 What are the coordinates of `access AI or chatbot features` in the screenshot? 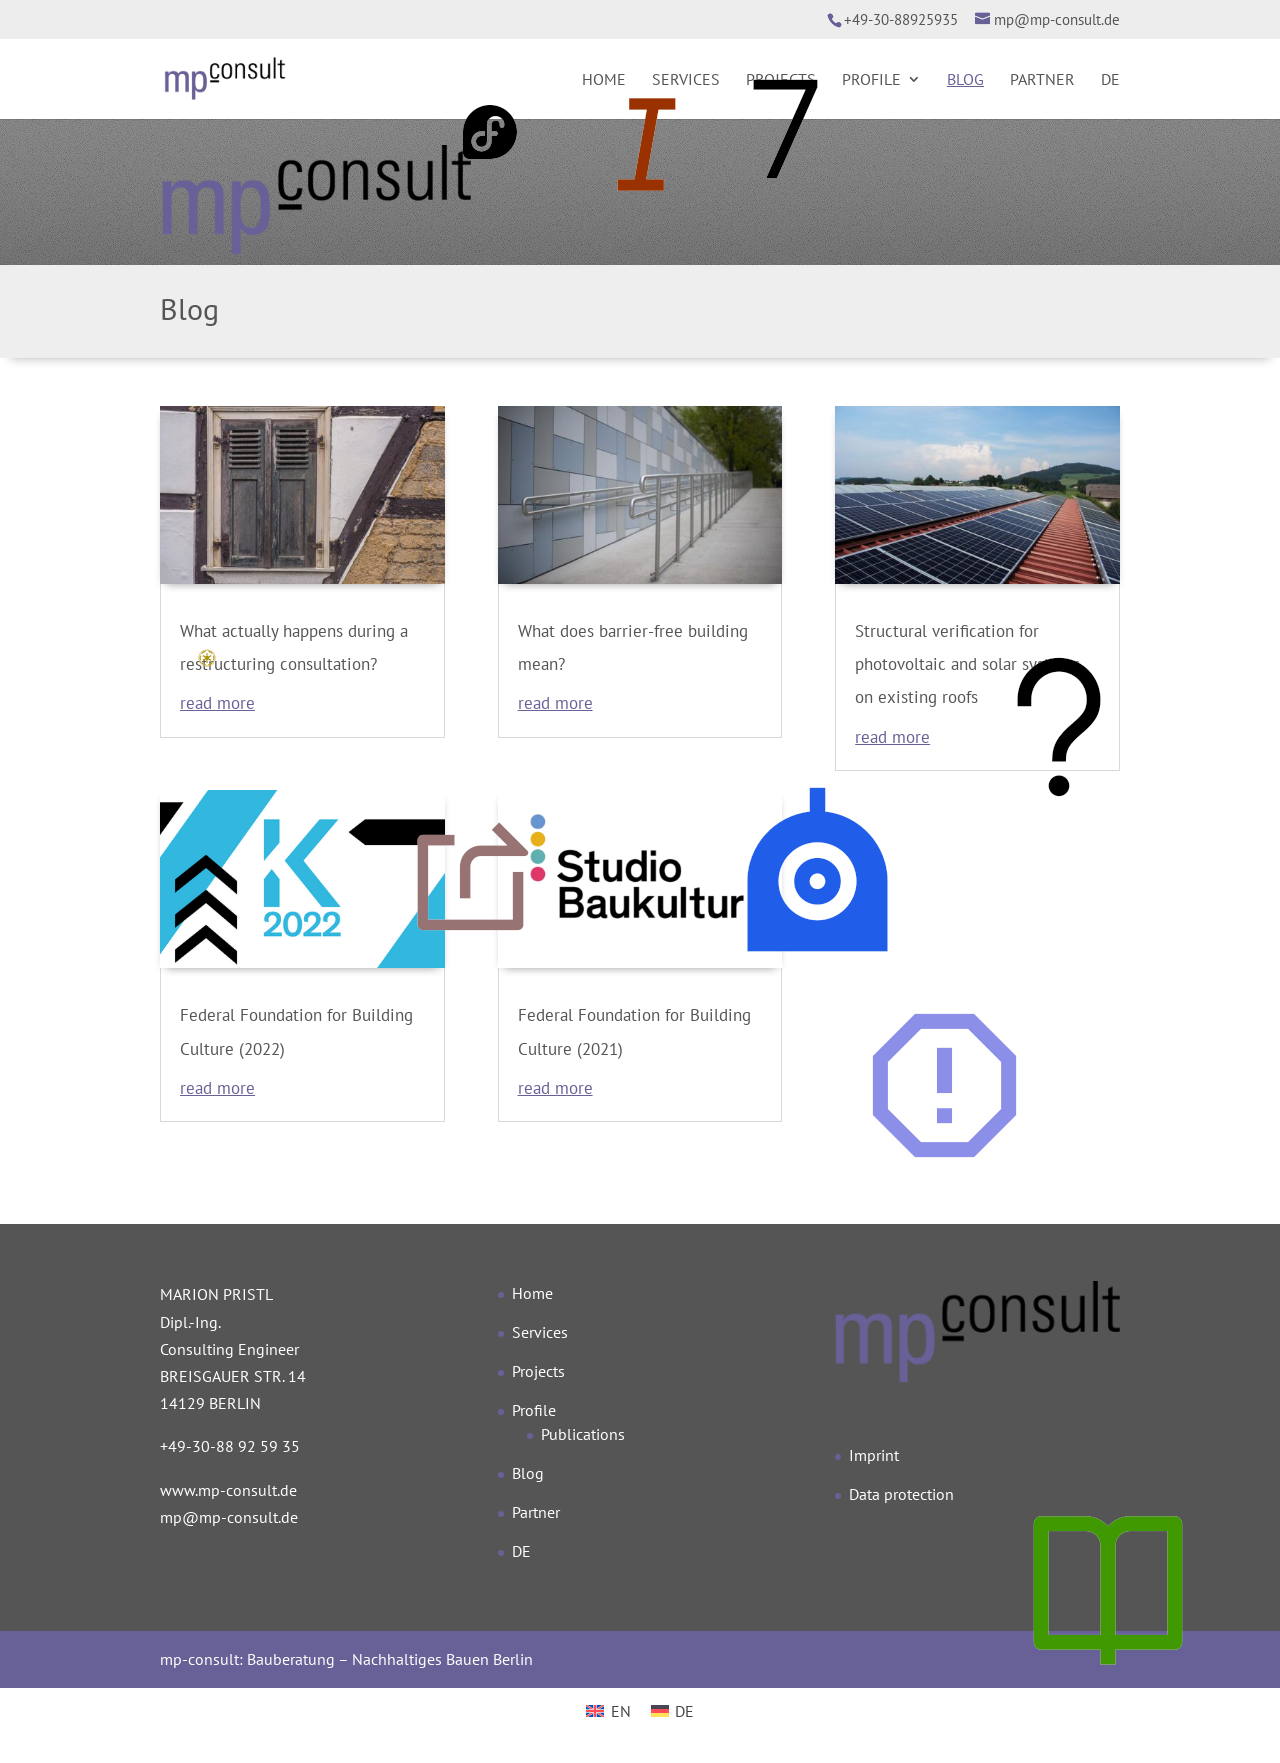 It's located at (817, 873).